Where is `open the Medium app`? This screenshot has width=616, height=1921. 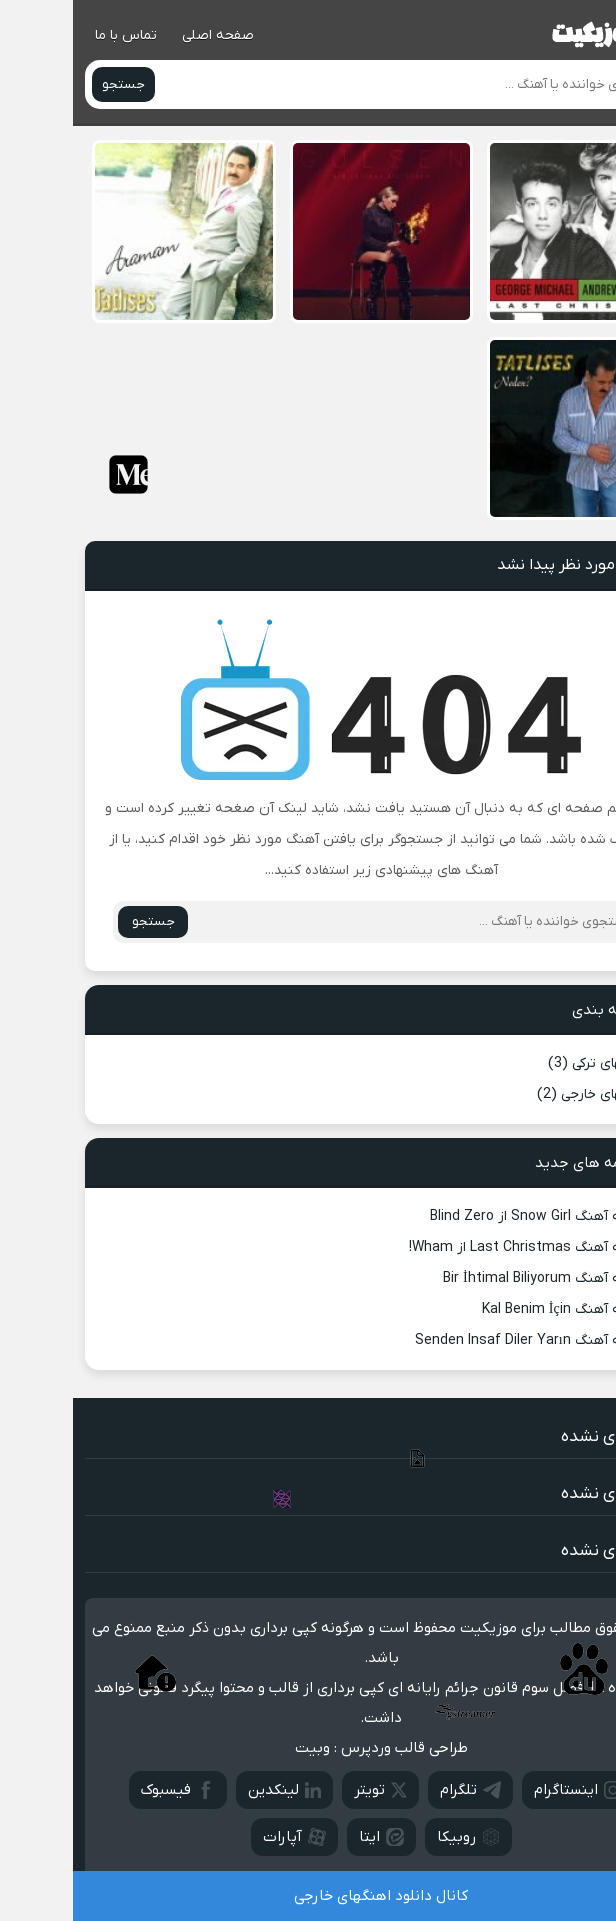 open the Medium app is located at coordinates (128, 474).